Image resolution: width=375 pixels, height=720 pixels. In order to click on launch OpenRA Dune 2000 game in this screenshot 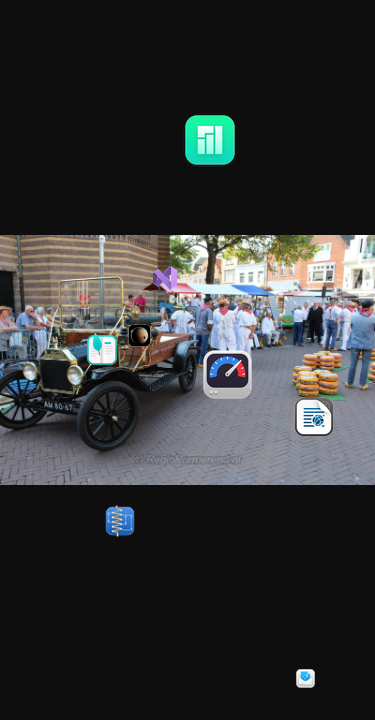, I will do `click(139, 335)`.